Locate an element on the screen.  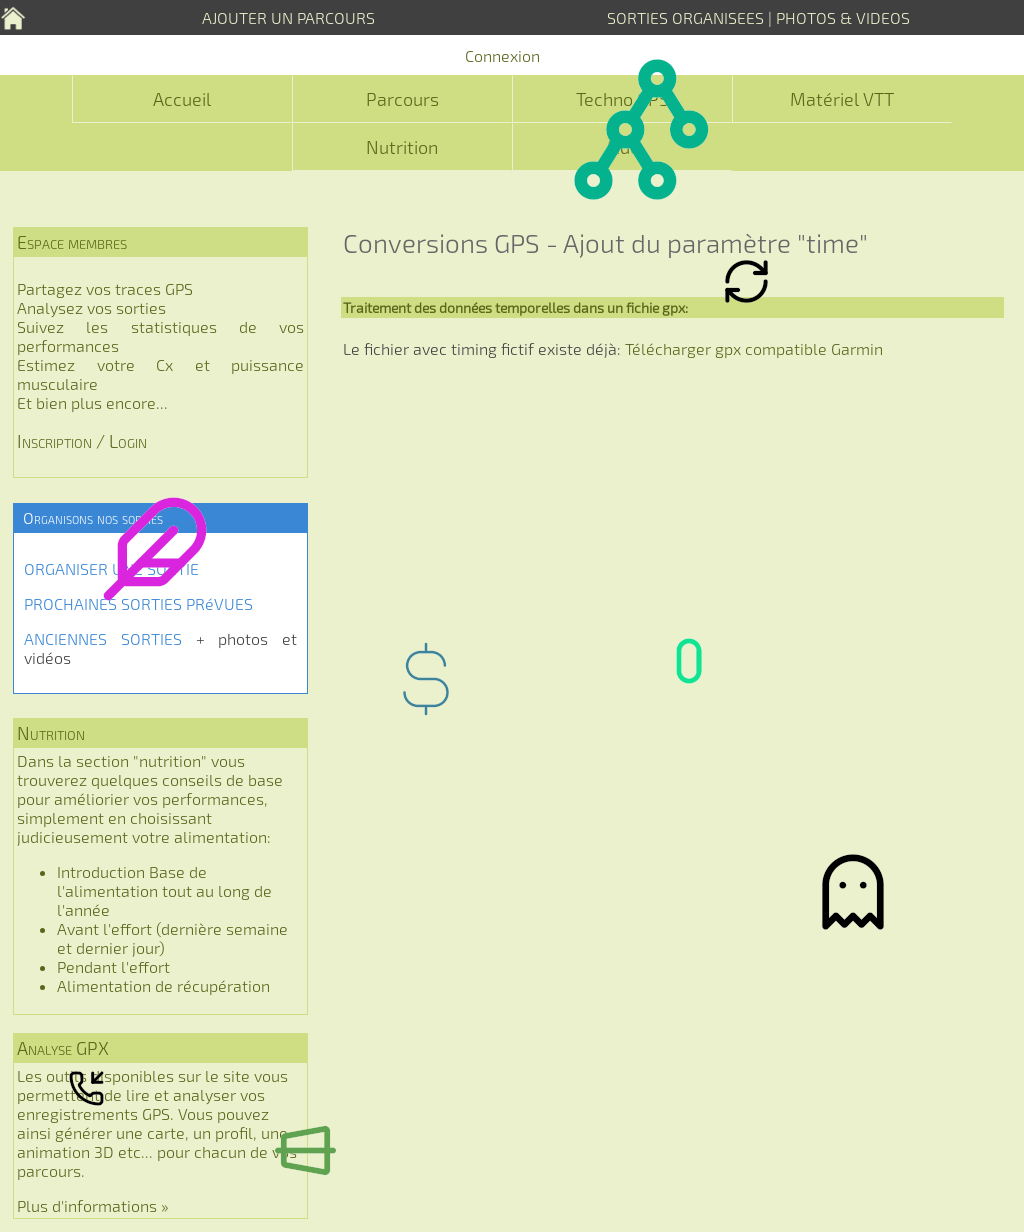
view hierarchical data structure is located at coordinates (644, 129).